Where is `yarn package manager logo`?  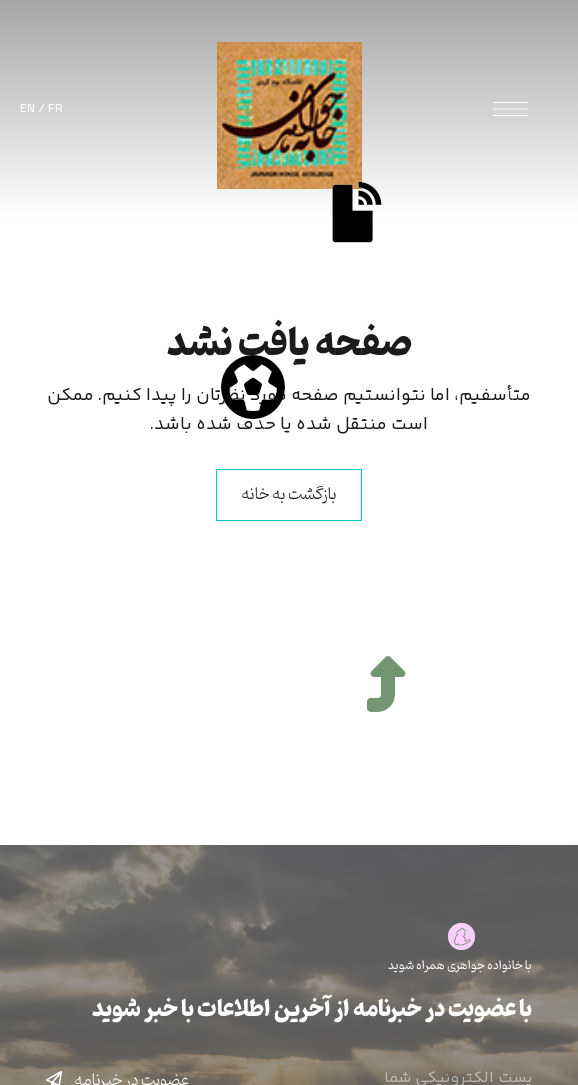
yarn package manager logo is located at coordinates (461, 936).